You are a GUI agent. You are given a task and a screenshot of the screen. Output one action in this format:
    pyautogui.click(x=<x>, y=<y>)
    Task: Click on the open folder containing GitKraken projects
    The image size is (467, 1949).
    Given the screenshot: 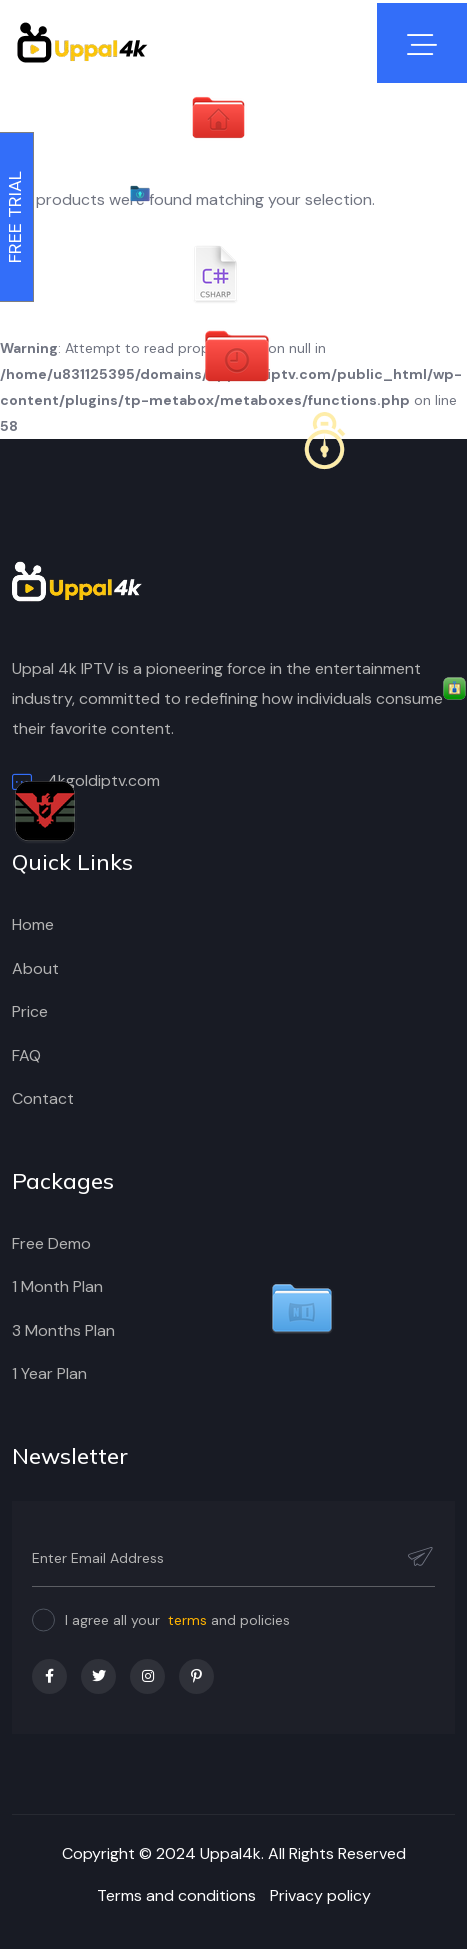 What is the action you would take?
    pyautogui.click(x=140, y=194)
    